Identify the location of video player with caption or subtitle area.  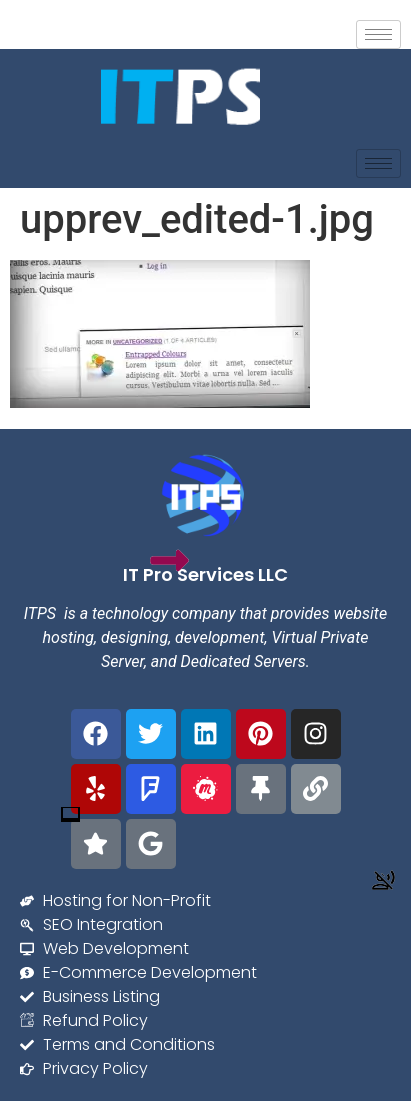
(70, 814).